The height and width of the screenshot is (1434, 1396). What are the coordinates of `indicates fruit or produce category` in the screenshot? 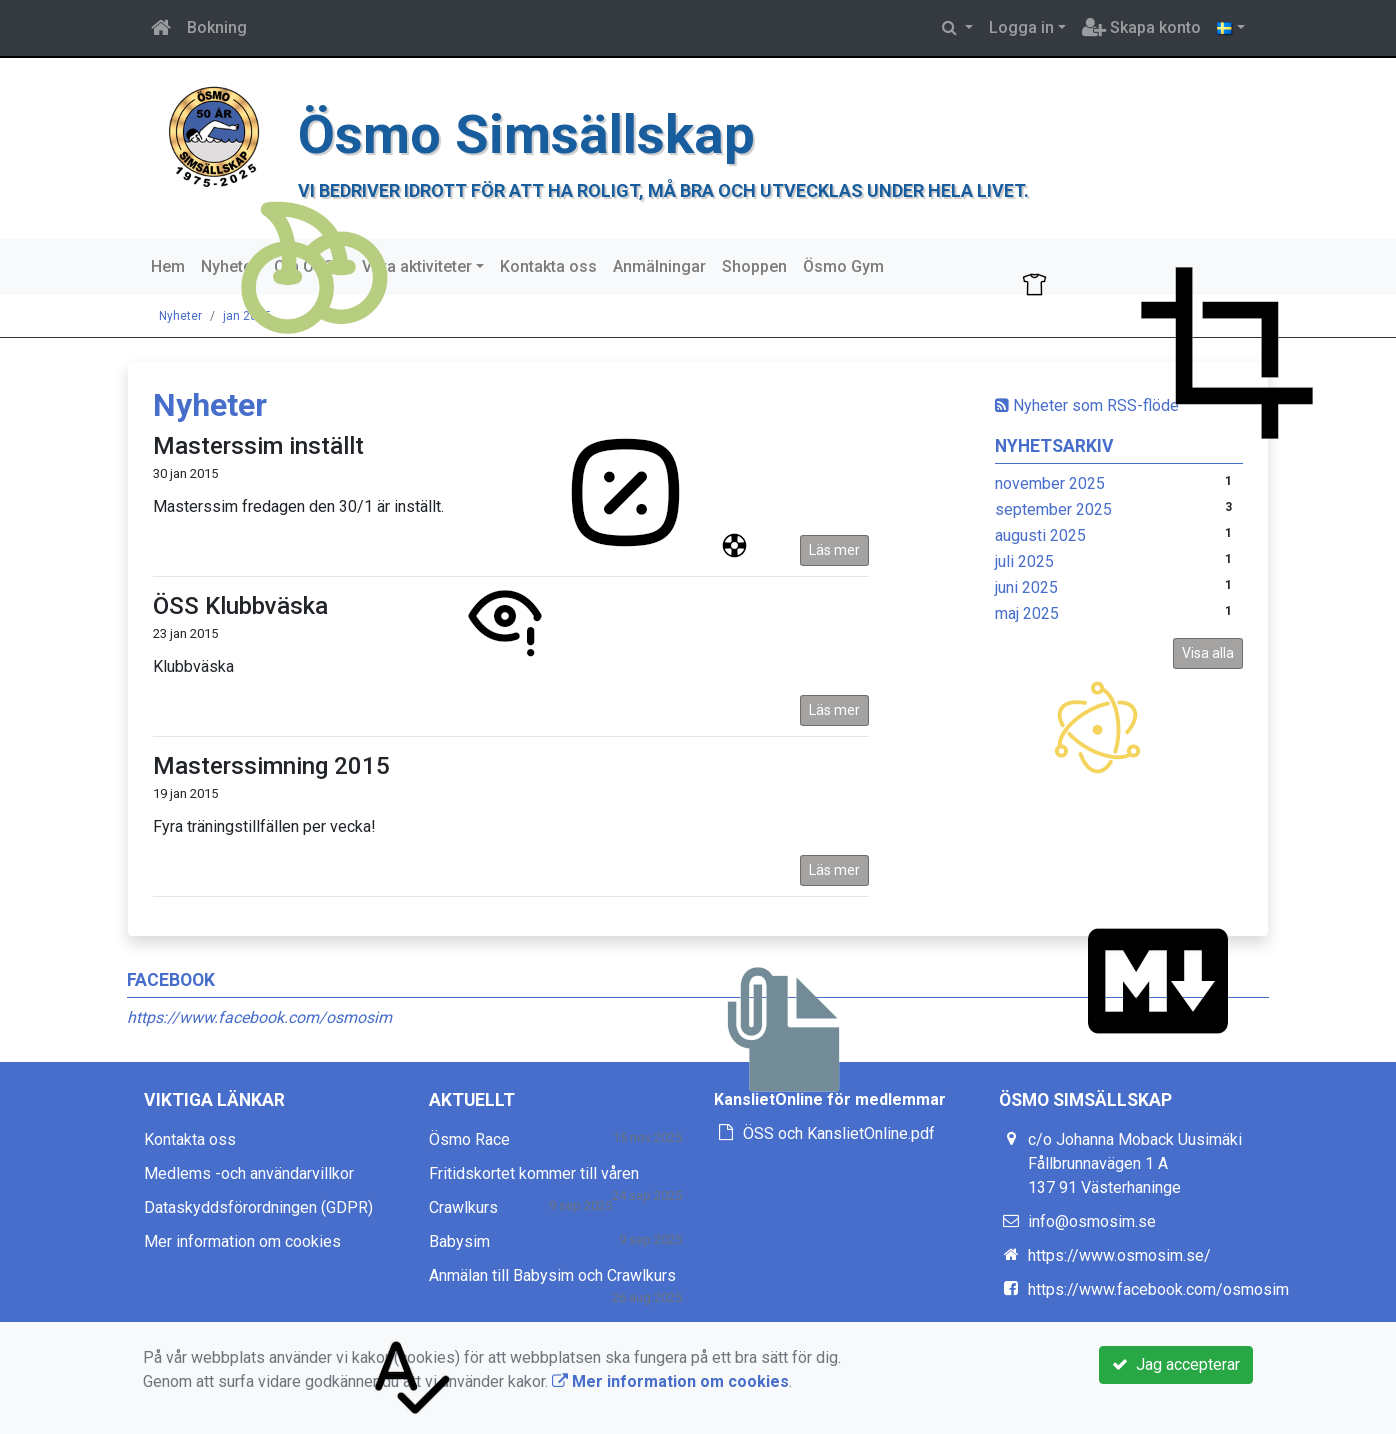 It's located at (312, 268).